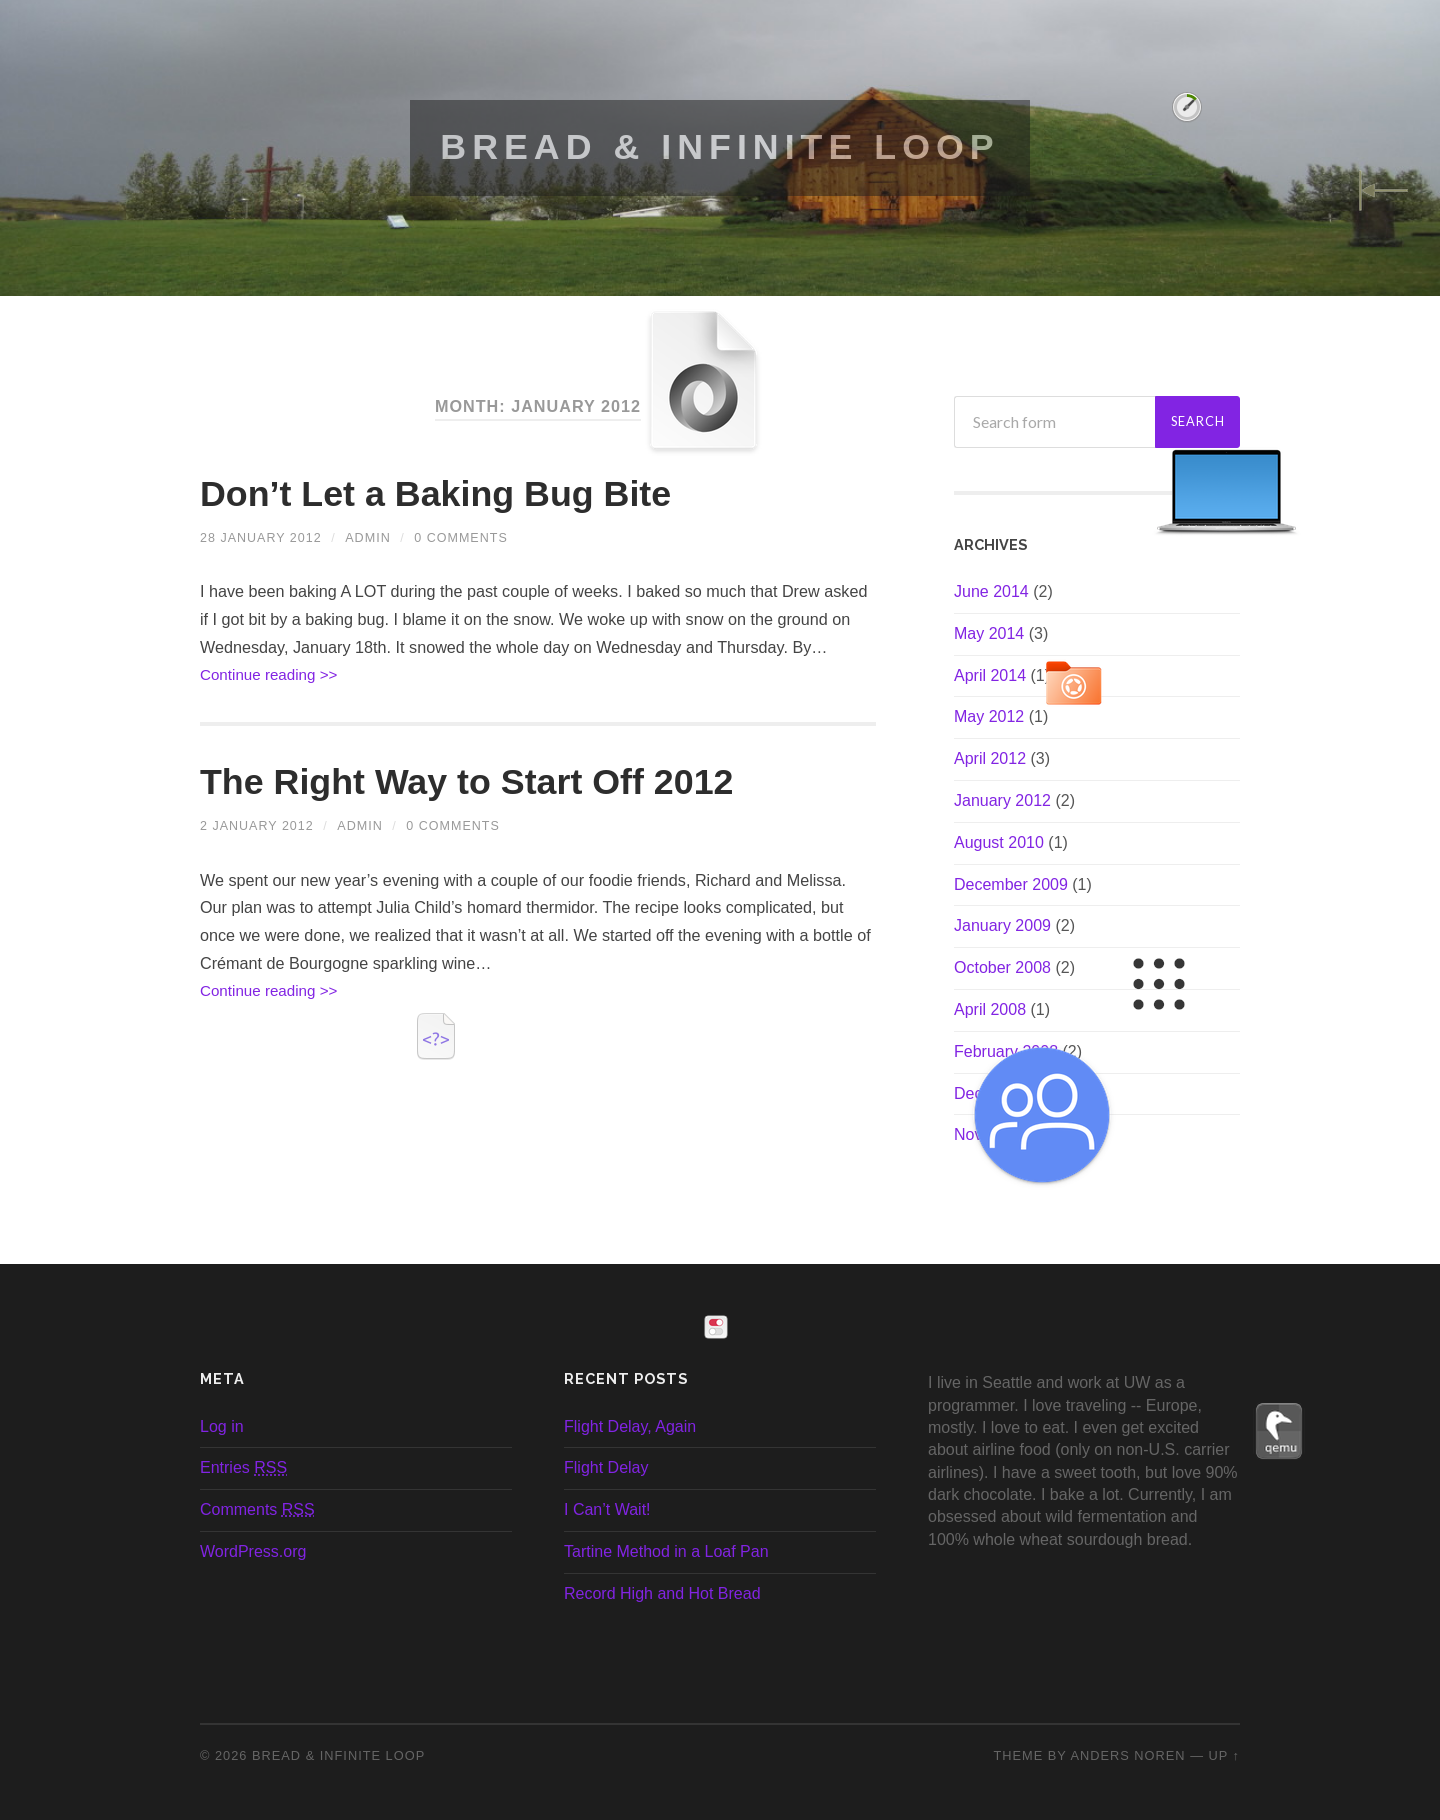  I want to click on indicates a PHP source code file, so click(436, 1036).